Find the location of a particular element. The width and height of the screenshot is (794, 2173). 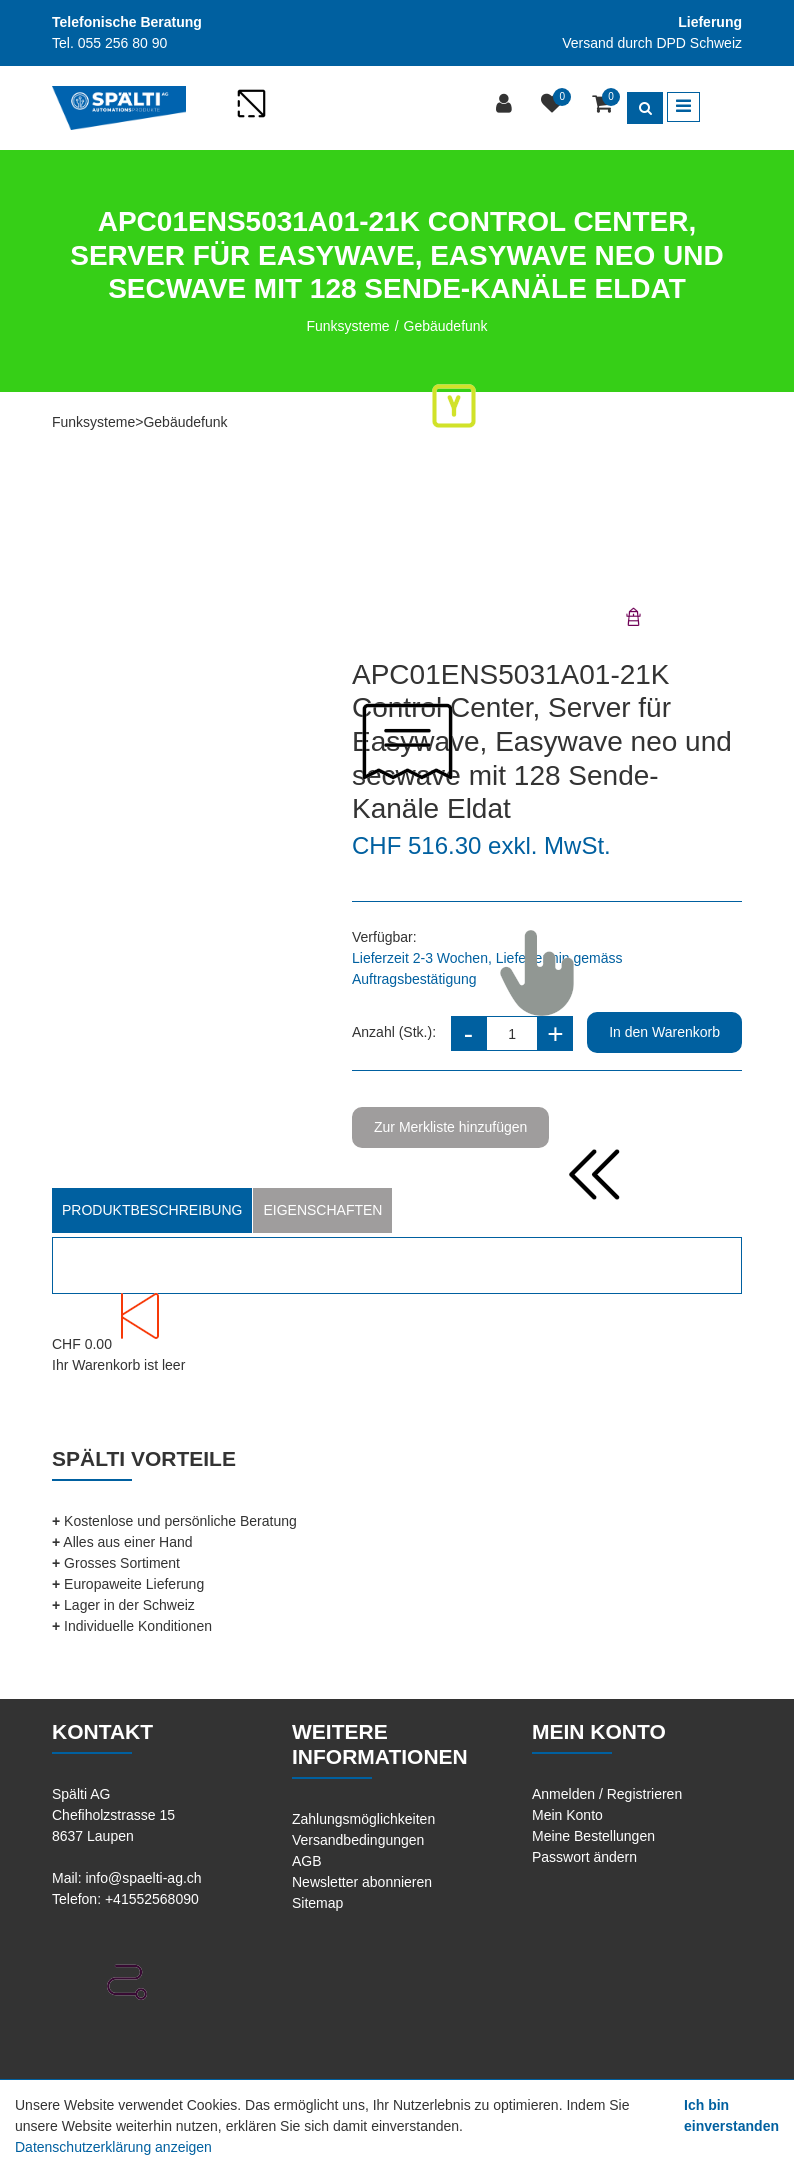

access website accessibility or performance insights is located at coordinates (633, 617).